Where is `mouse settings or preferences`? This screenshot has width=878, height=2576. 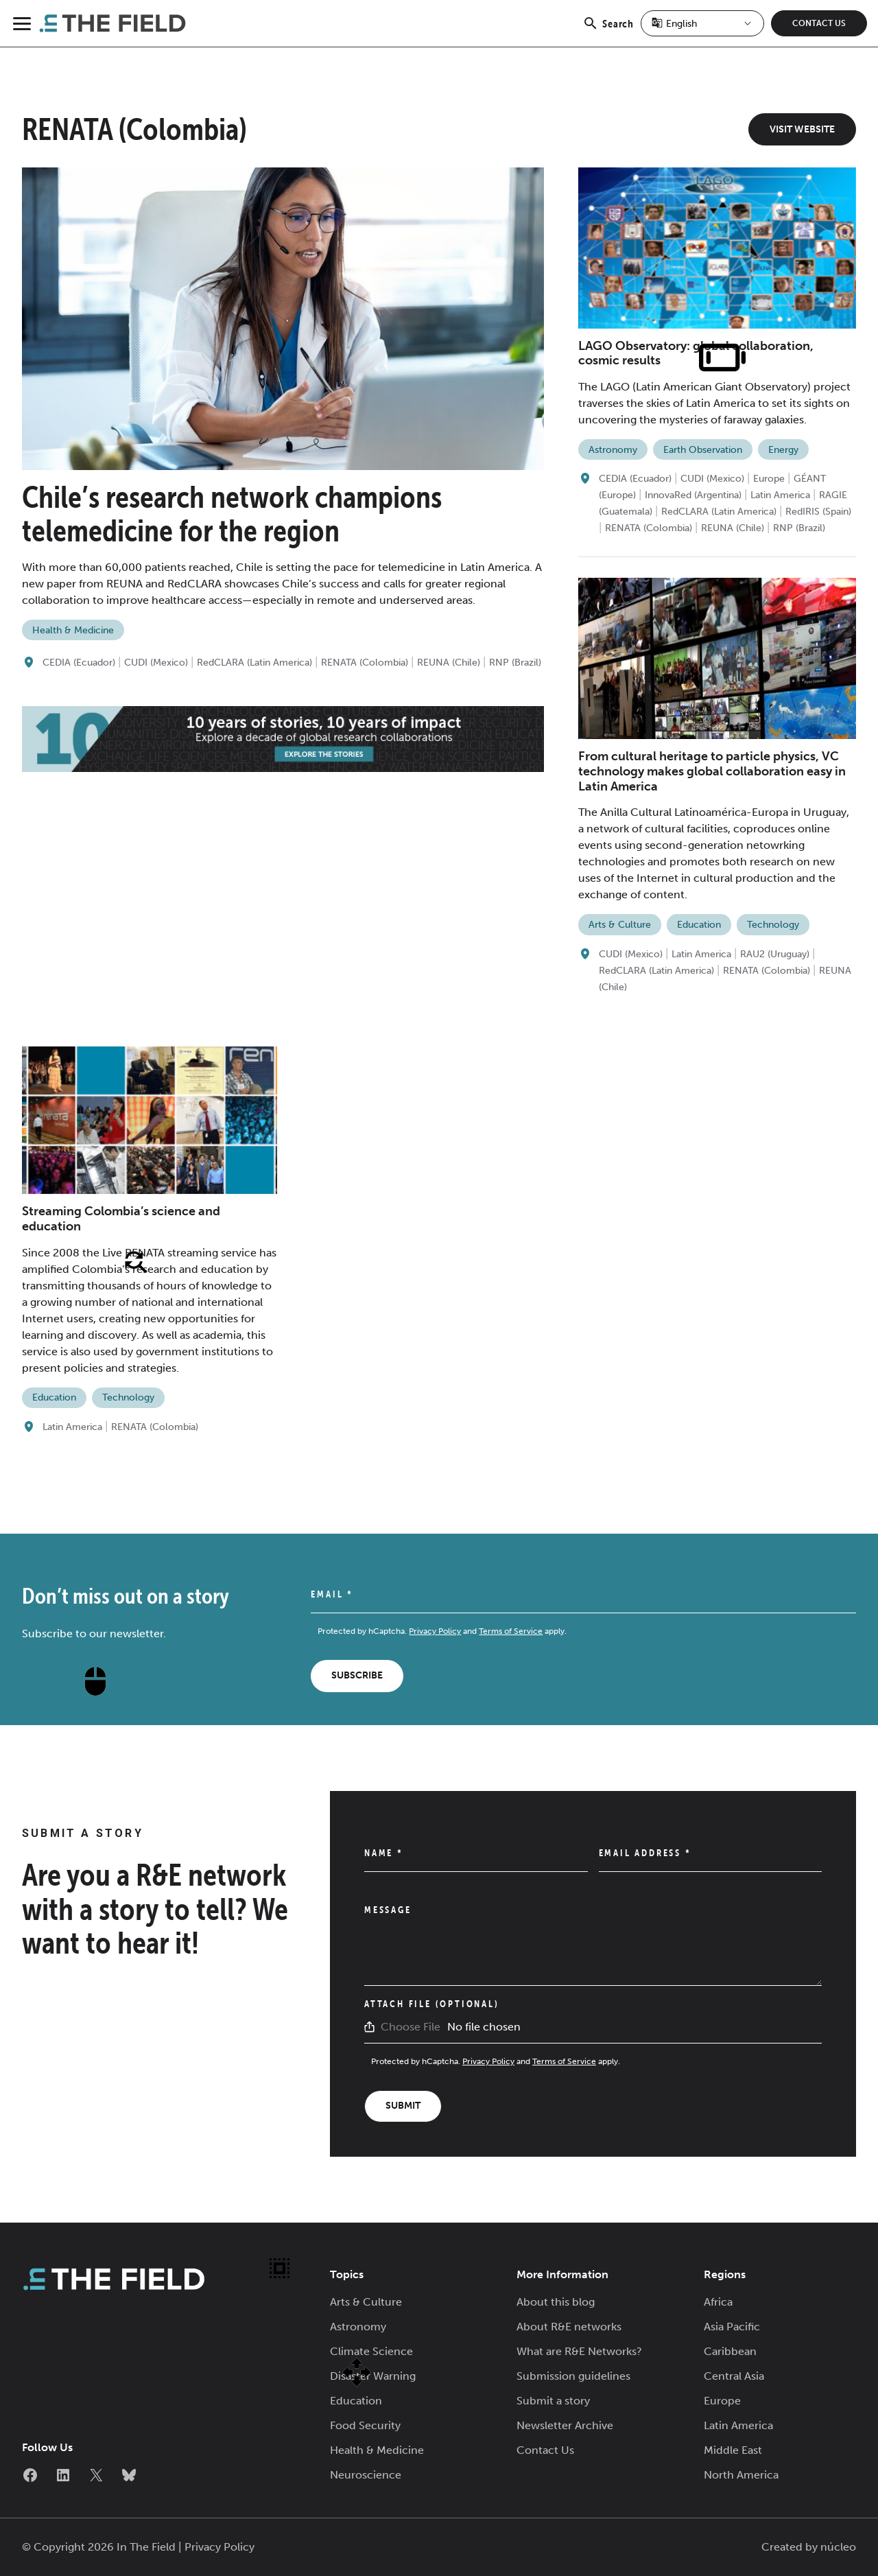
mouse settings or preferences is located at coordinates (95, 1681).